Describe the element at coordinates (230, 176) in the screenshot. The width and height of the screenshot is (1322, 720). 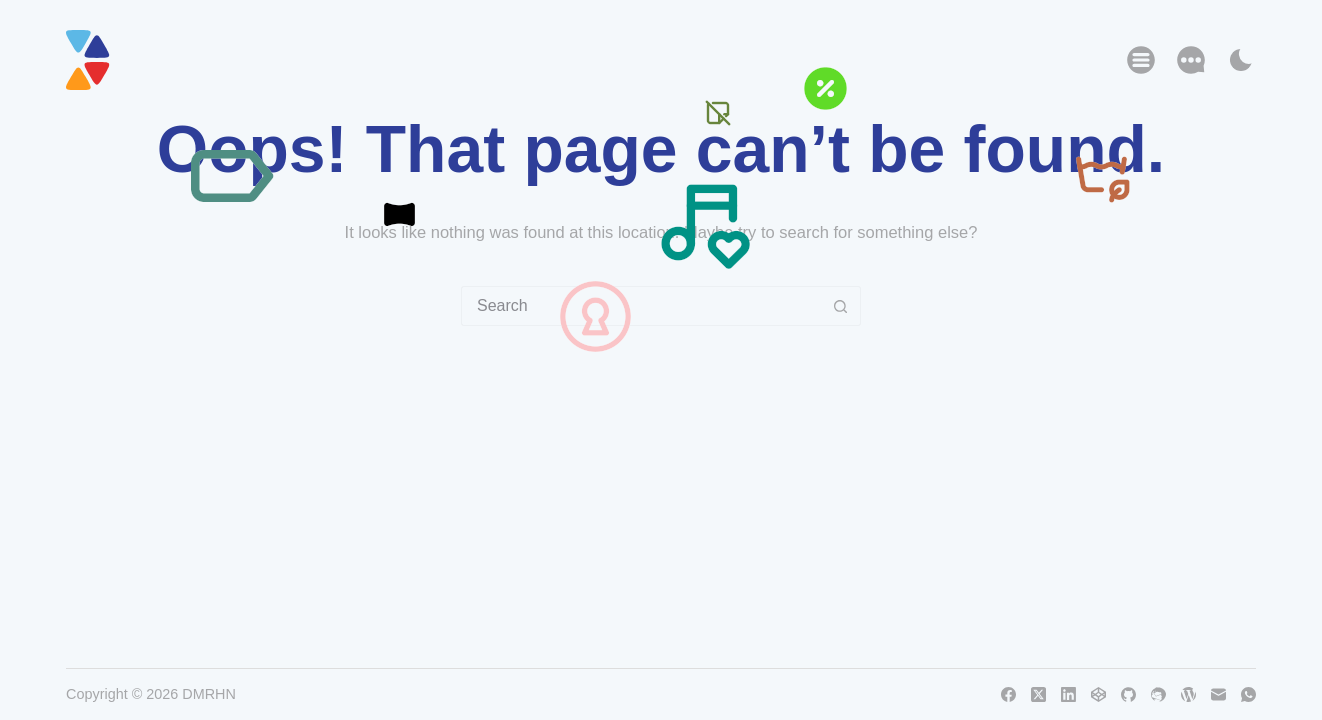
I see `add a label or tag to an item` at that location.